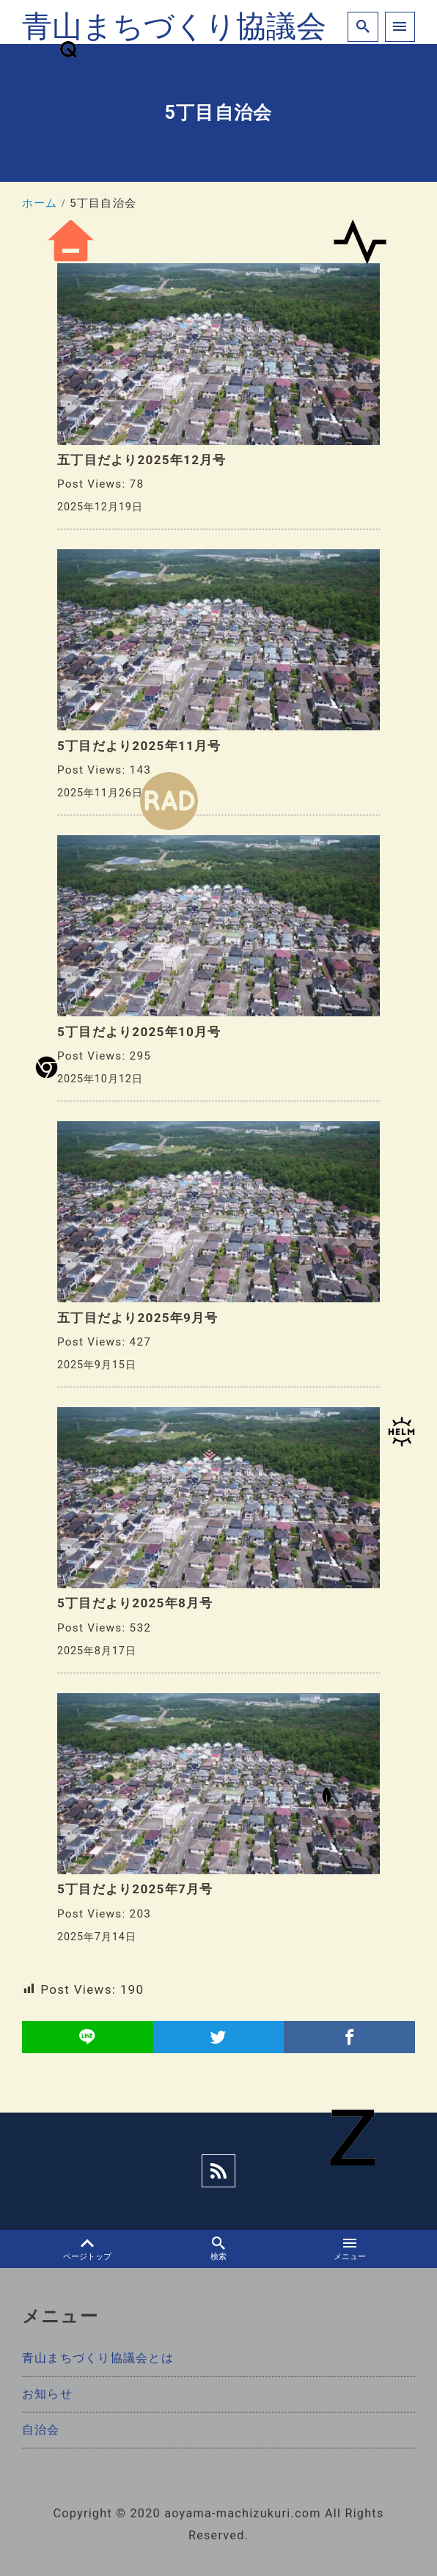 The height and width of the screenshot is (2576, 437). I want to click on view health or heart rate data, so click(360, 242).